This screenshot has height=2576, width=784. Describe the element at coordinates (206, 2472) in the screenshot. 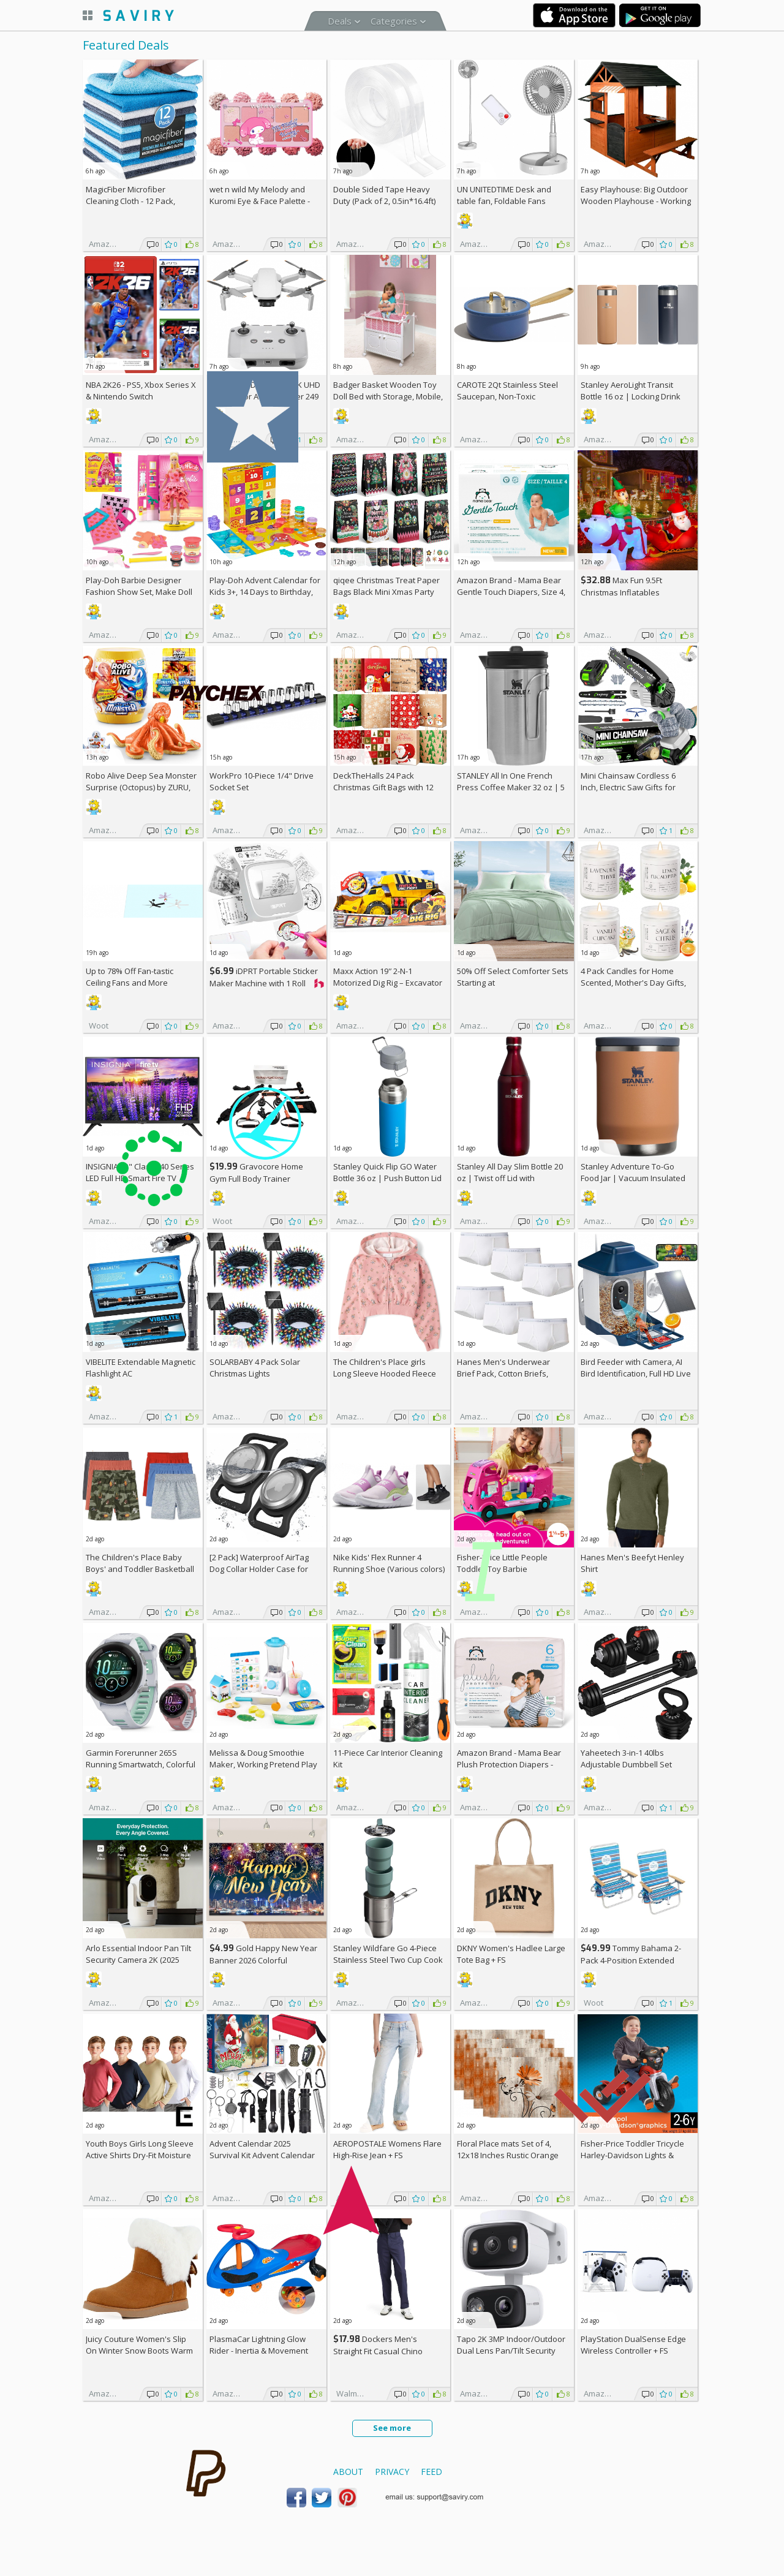

I see `pay with PayPal` at that location.